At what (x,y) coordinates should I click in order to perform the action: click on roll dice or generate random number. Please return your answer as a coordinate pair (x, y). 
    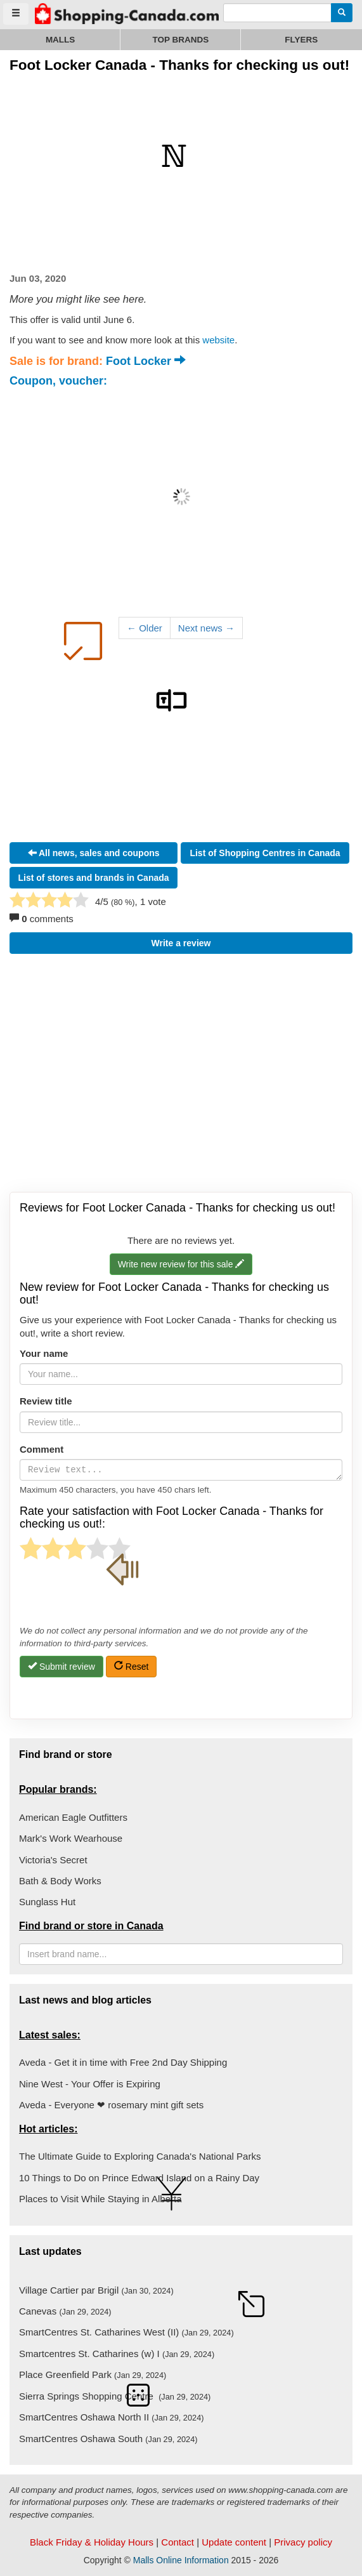
    Looking at the image, I should click on (138, 2395).